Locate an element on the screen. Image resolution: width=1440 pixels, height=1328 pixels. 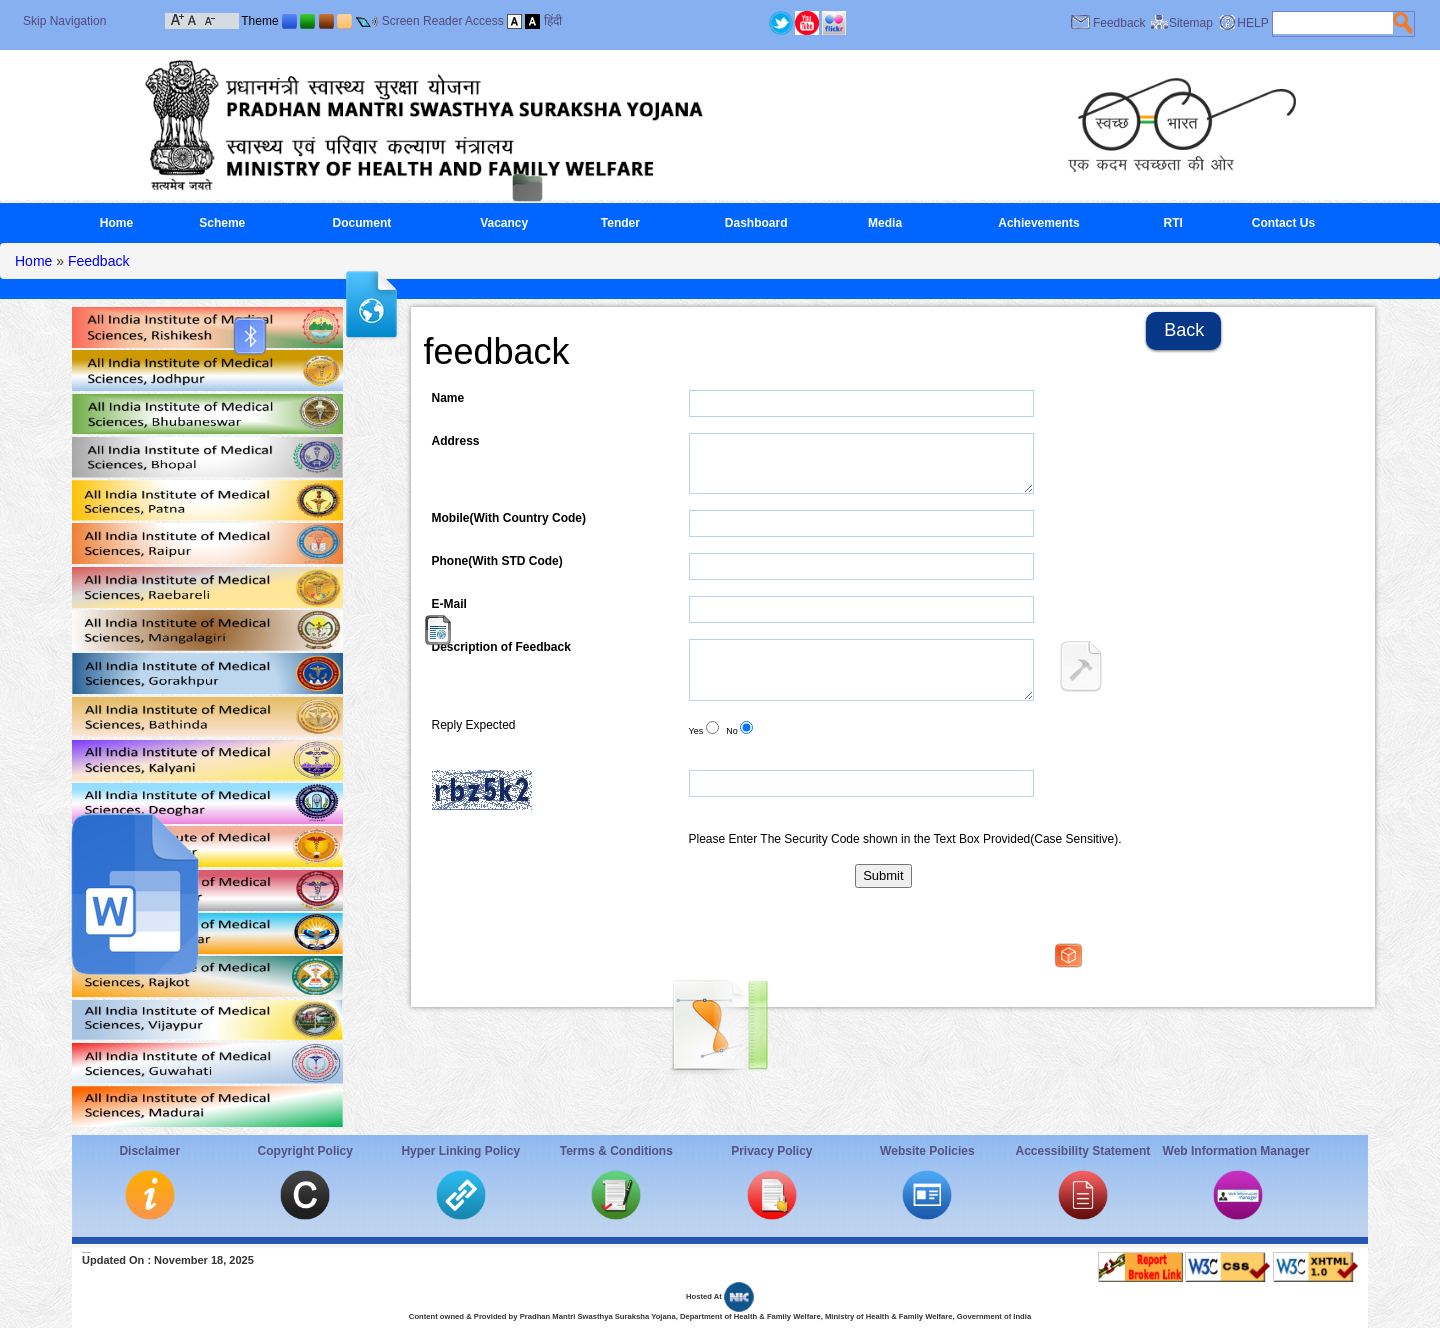
a vector drawing or illustration template file is located at coordinates (719, 1025).